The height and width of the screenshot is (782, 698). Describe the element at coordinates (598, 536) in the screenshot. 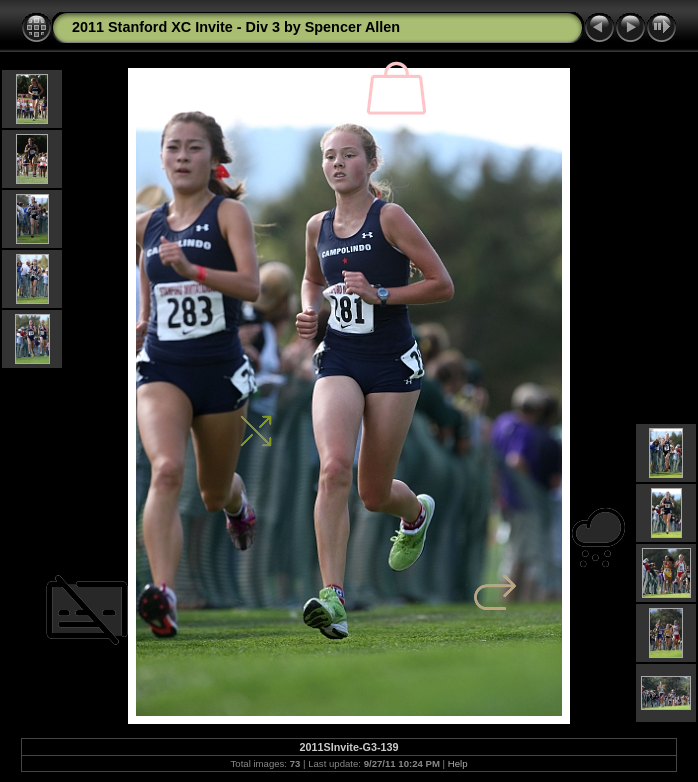

I see `indicates snowy weather conditions` at that location.